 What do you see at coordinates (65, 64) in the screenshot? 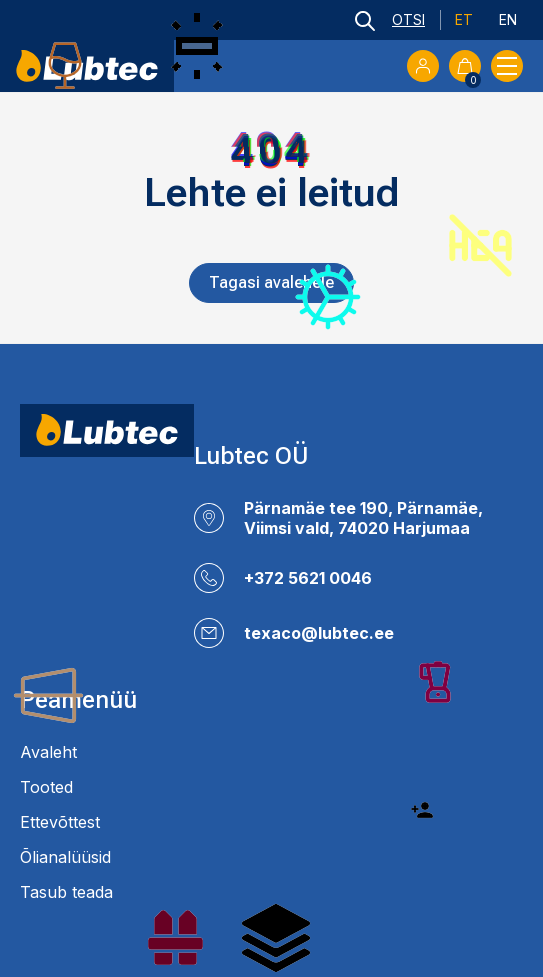
I see `browse wine selection or menu` at bounding box center [65, 64].